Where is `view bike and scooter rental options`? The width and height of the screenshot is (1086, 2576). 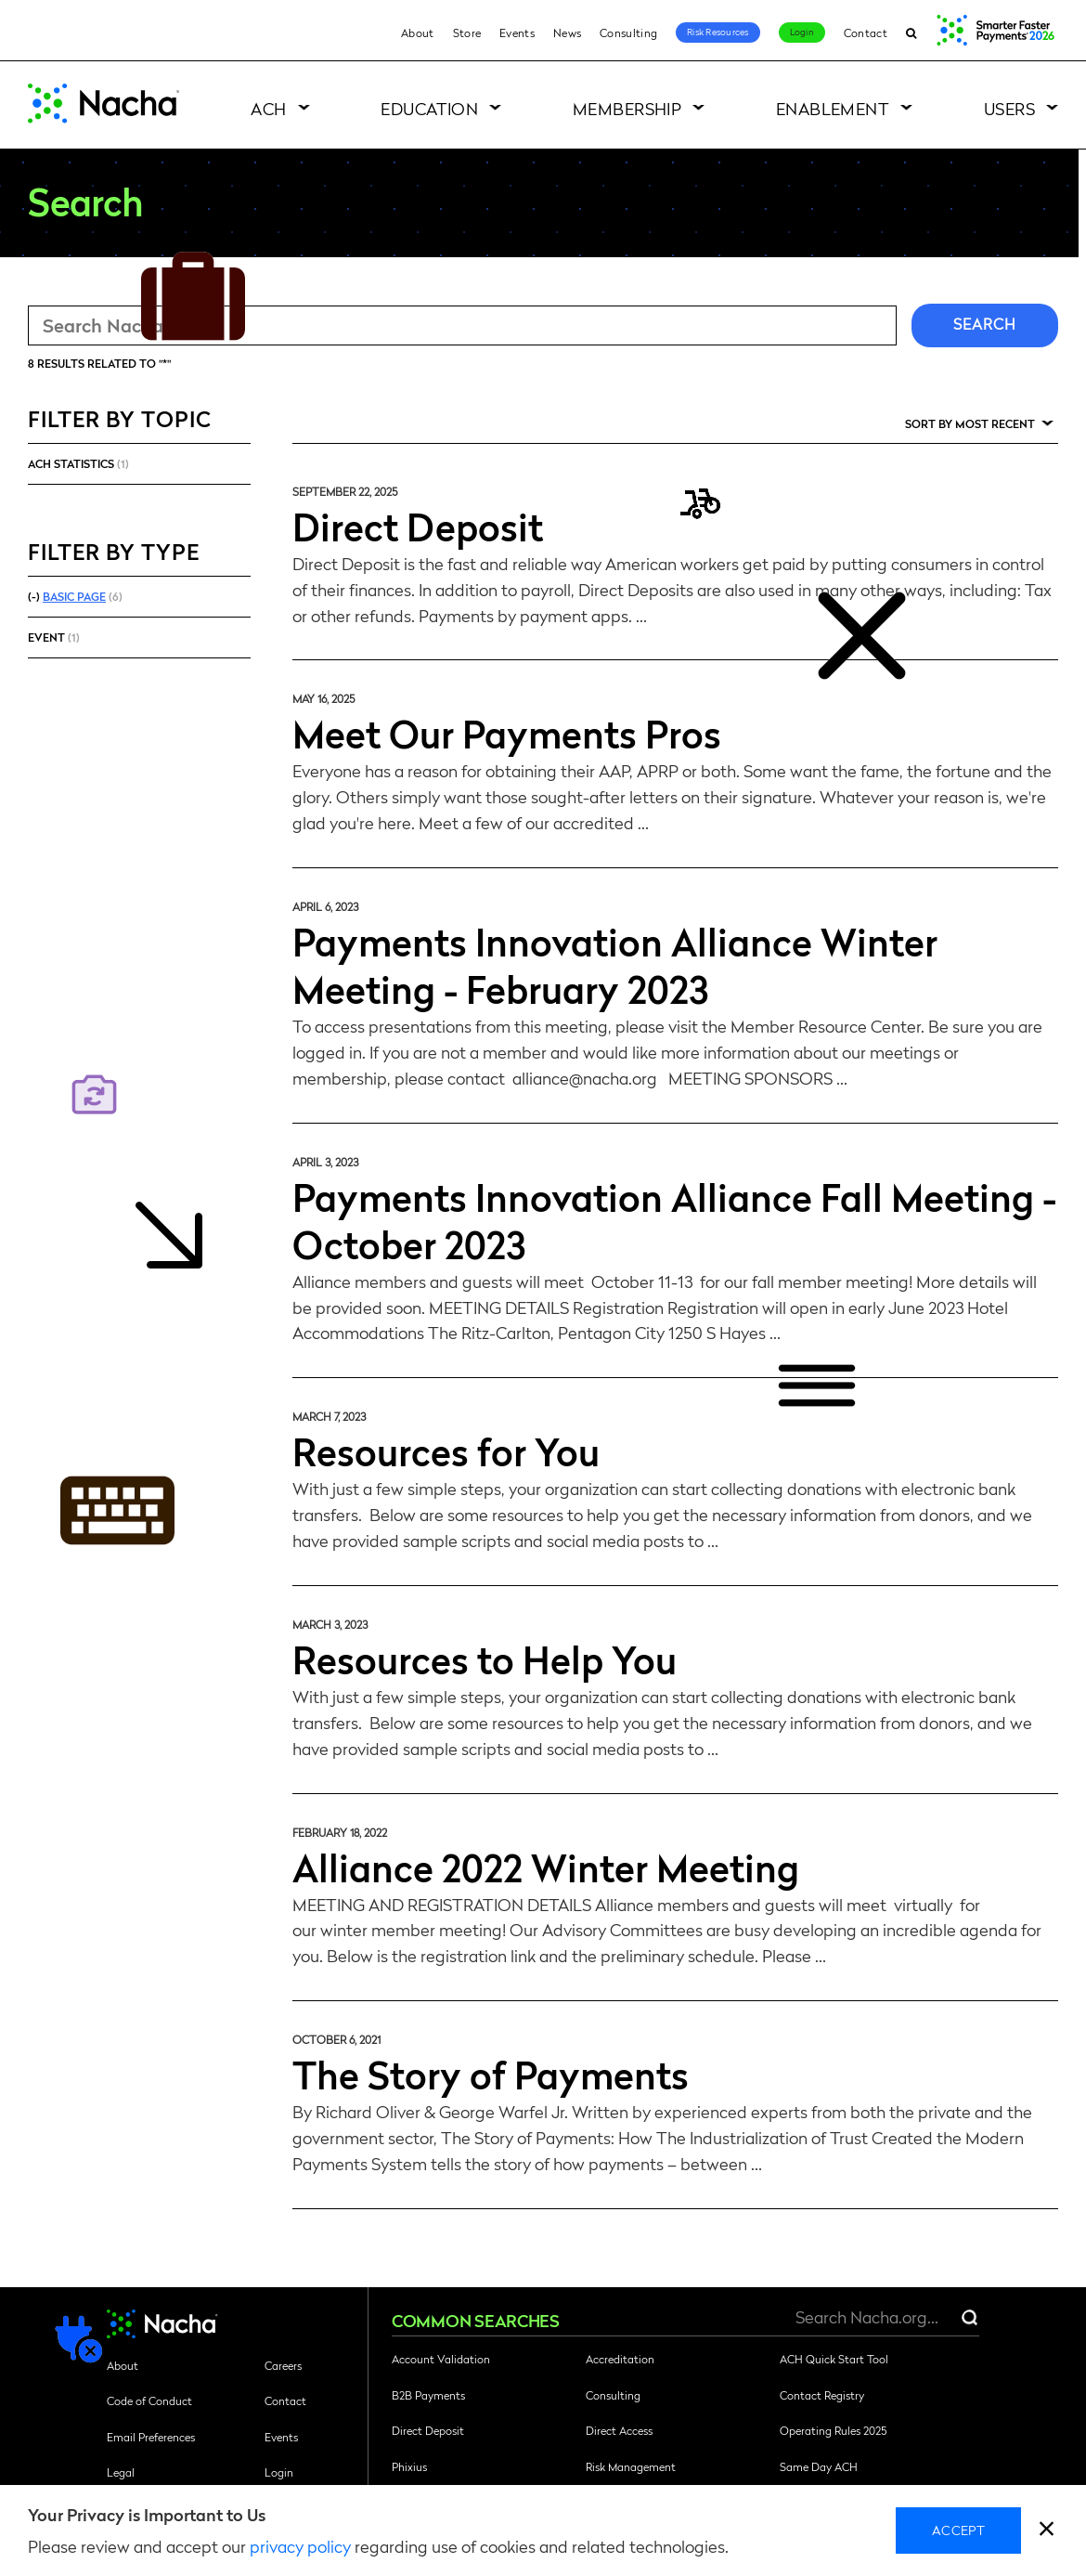 view bike and scooter rental options is located at coordinates (700, 503).